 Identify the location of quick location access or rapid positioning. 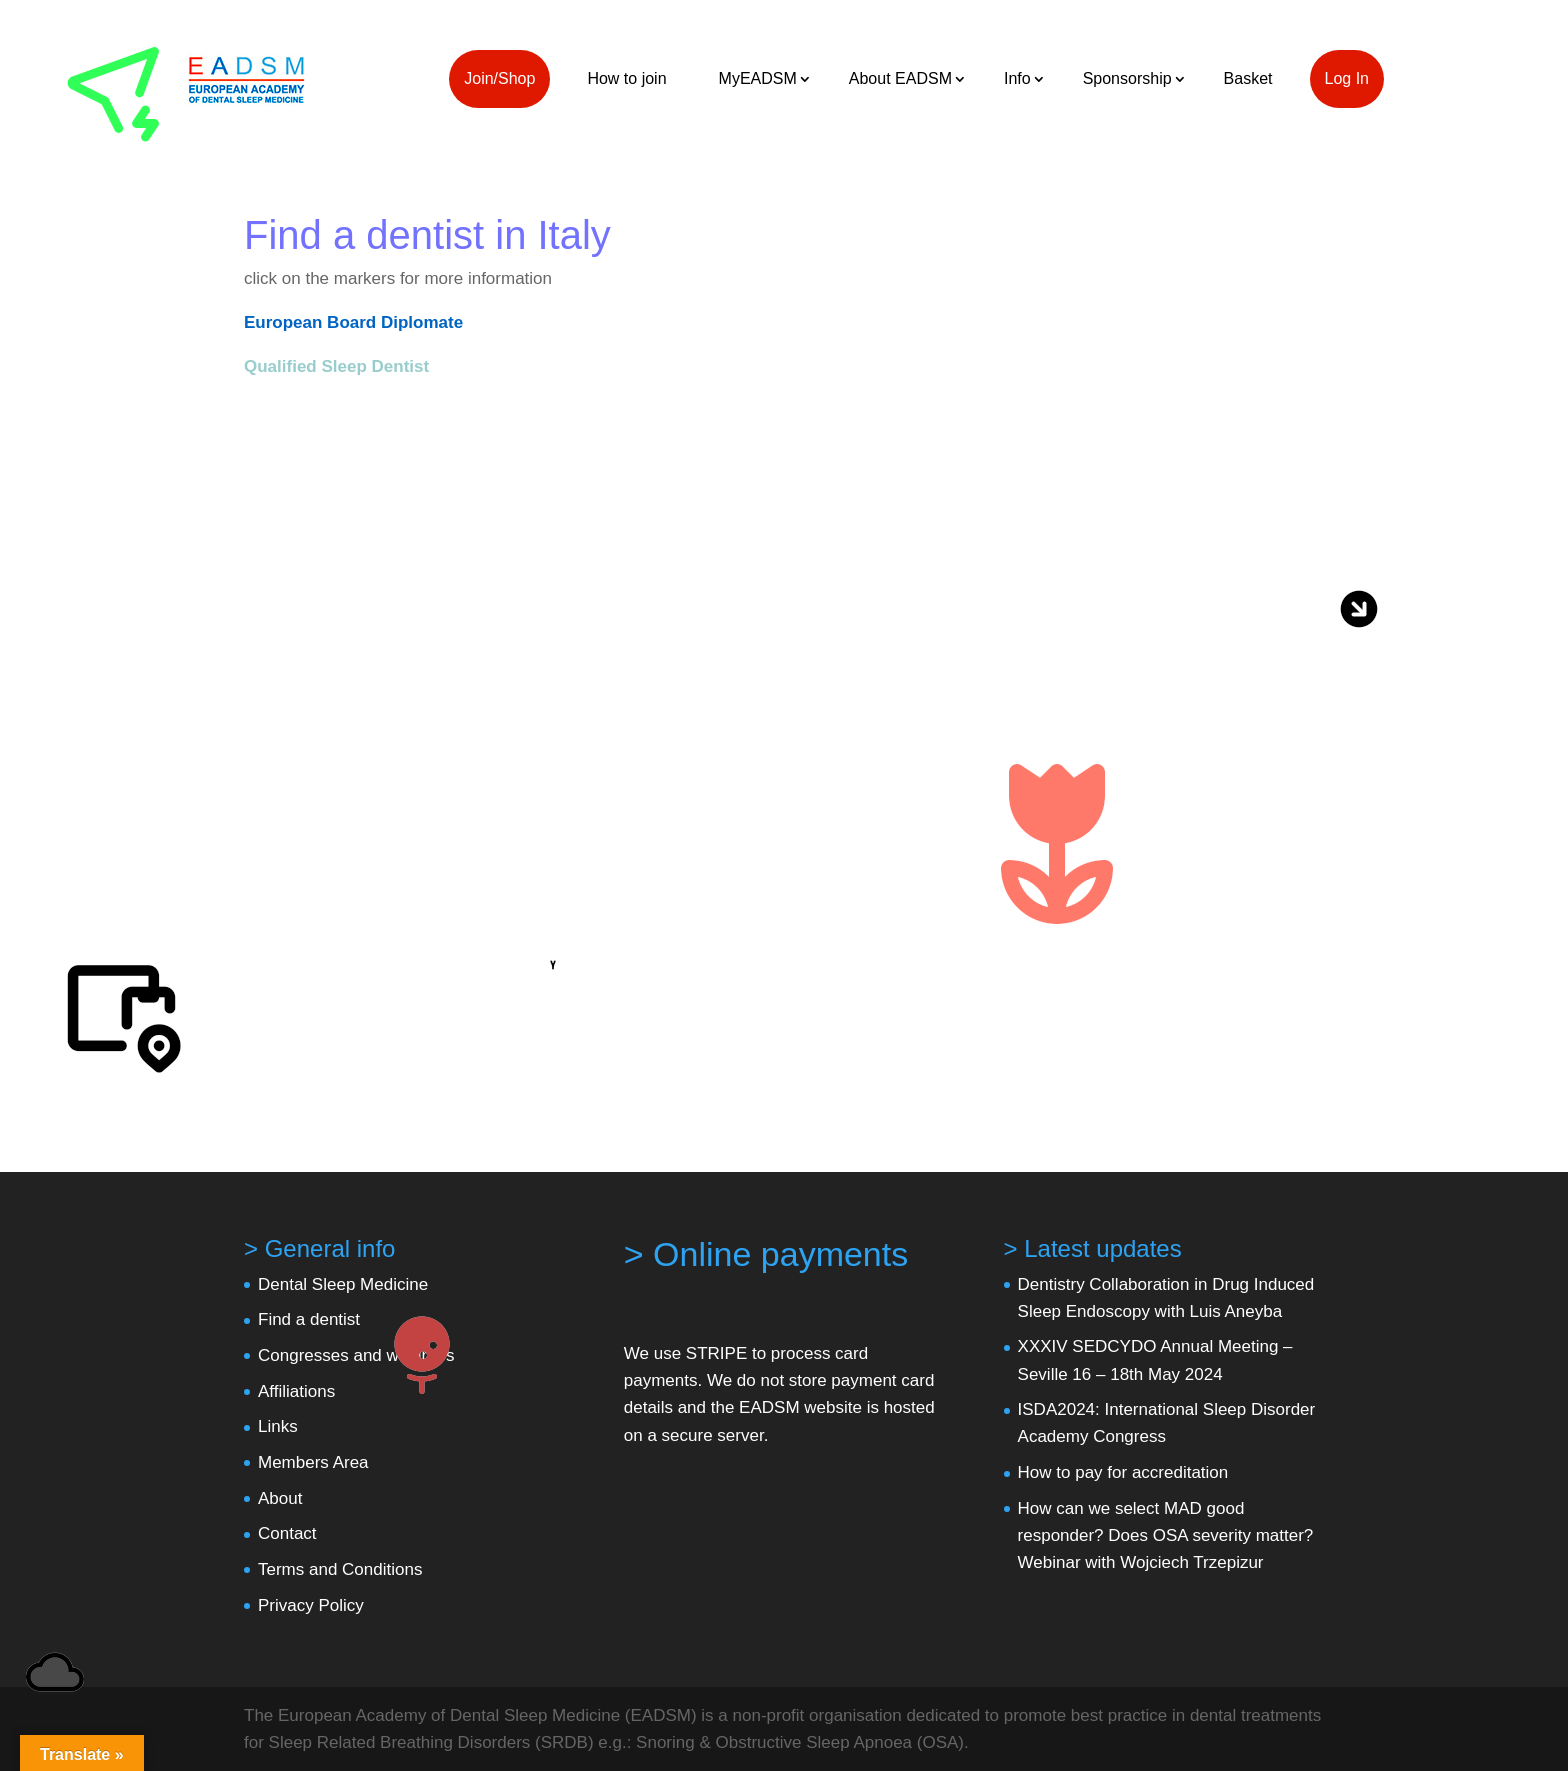
(114, 92).